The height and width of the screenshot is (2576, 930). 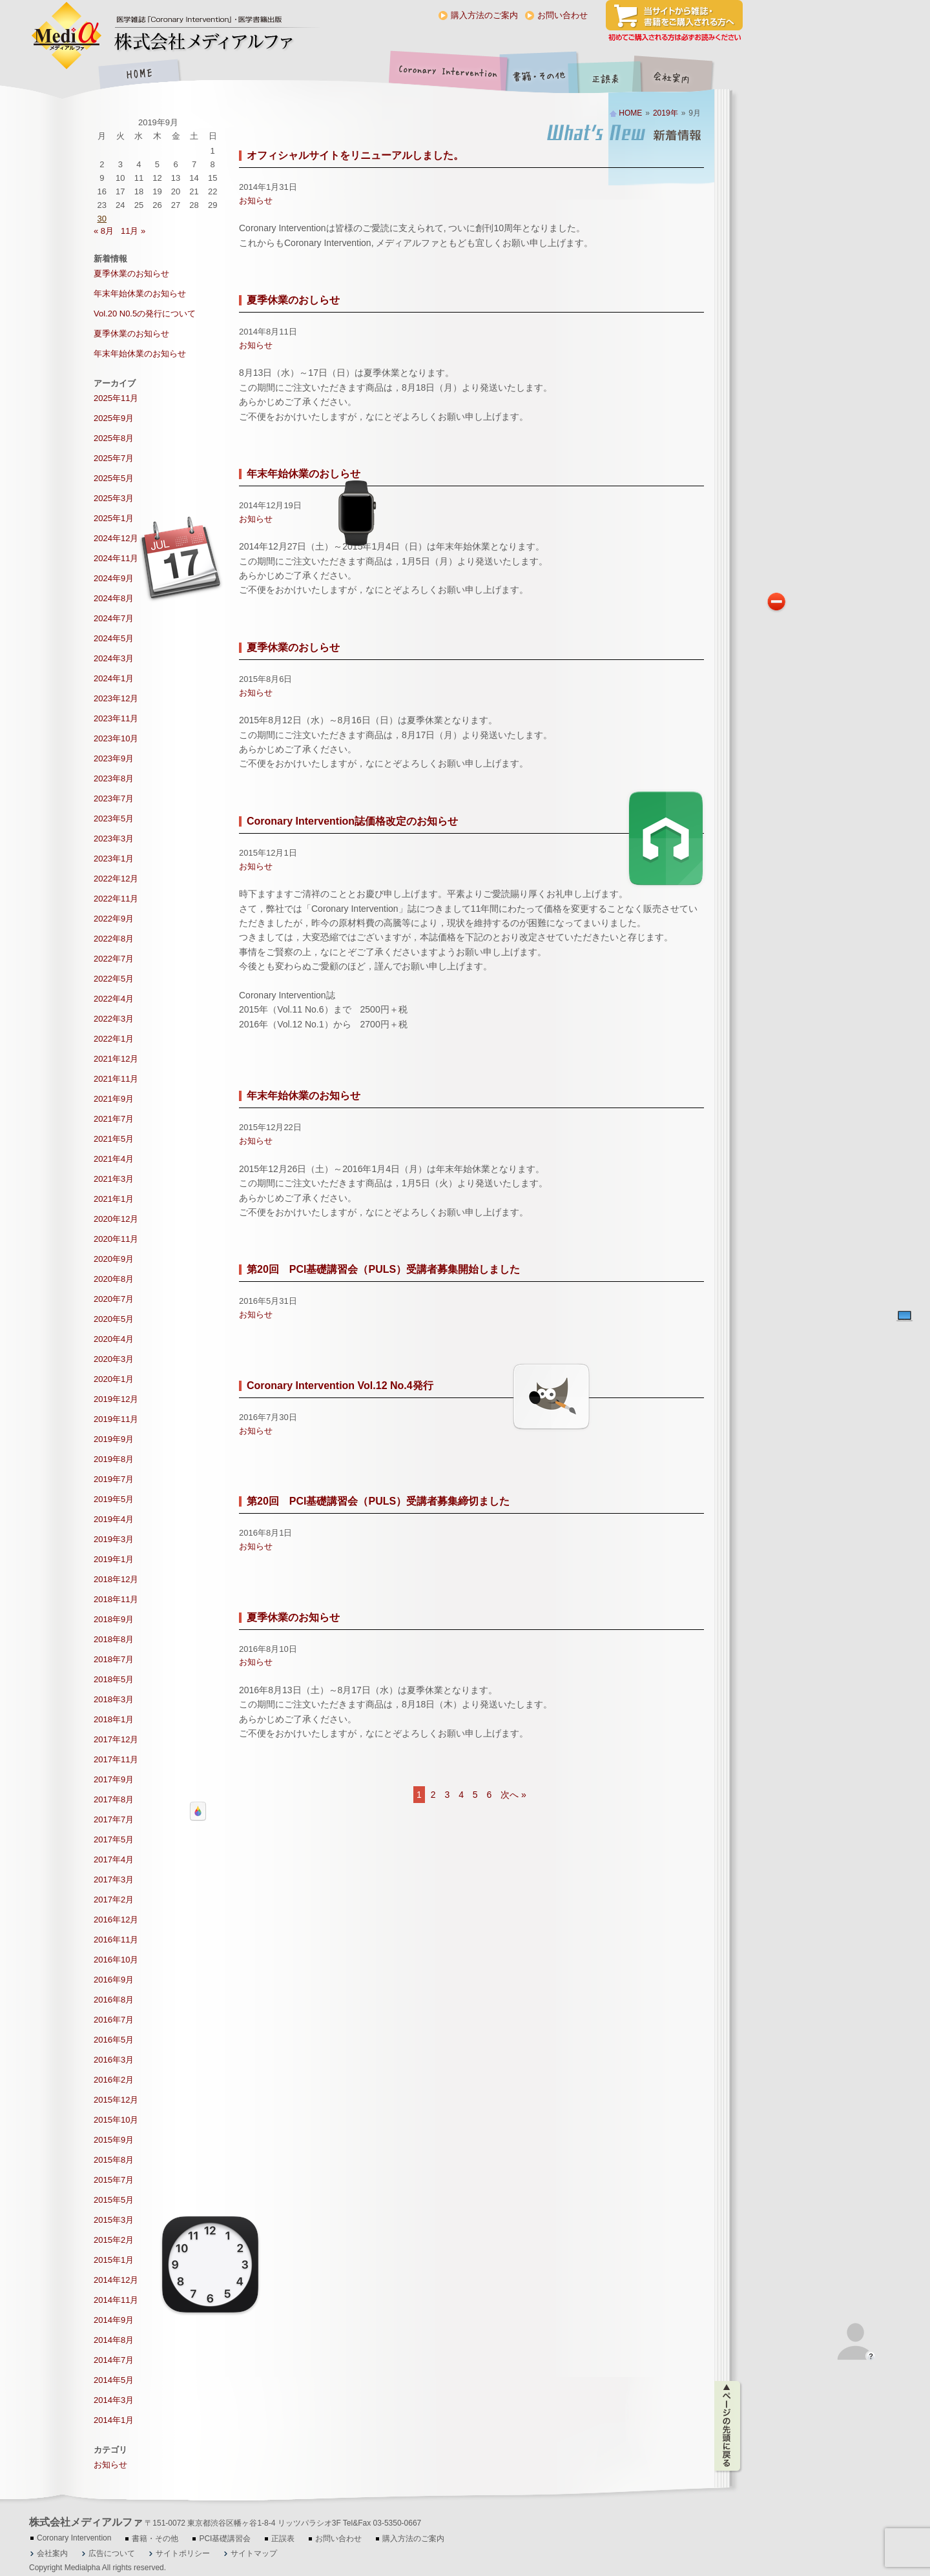 I want to click on open the clock app, so click(x=210, y=2264).